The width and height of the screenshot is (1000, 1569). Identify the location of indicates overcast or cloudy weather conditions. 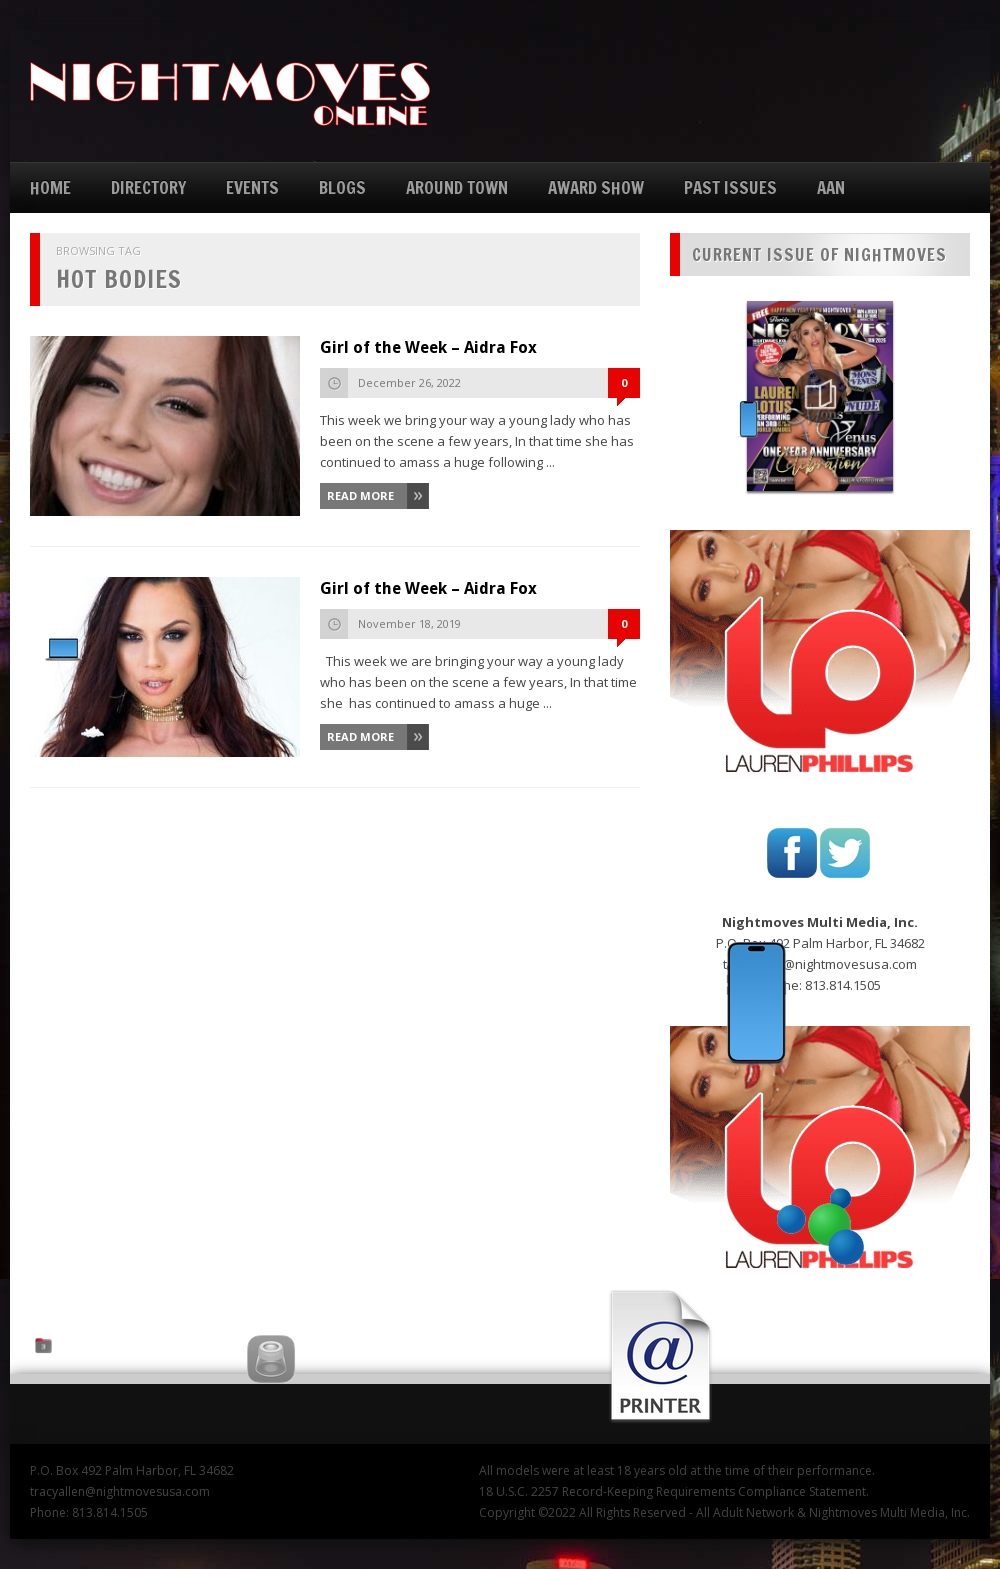
(92, 733).